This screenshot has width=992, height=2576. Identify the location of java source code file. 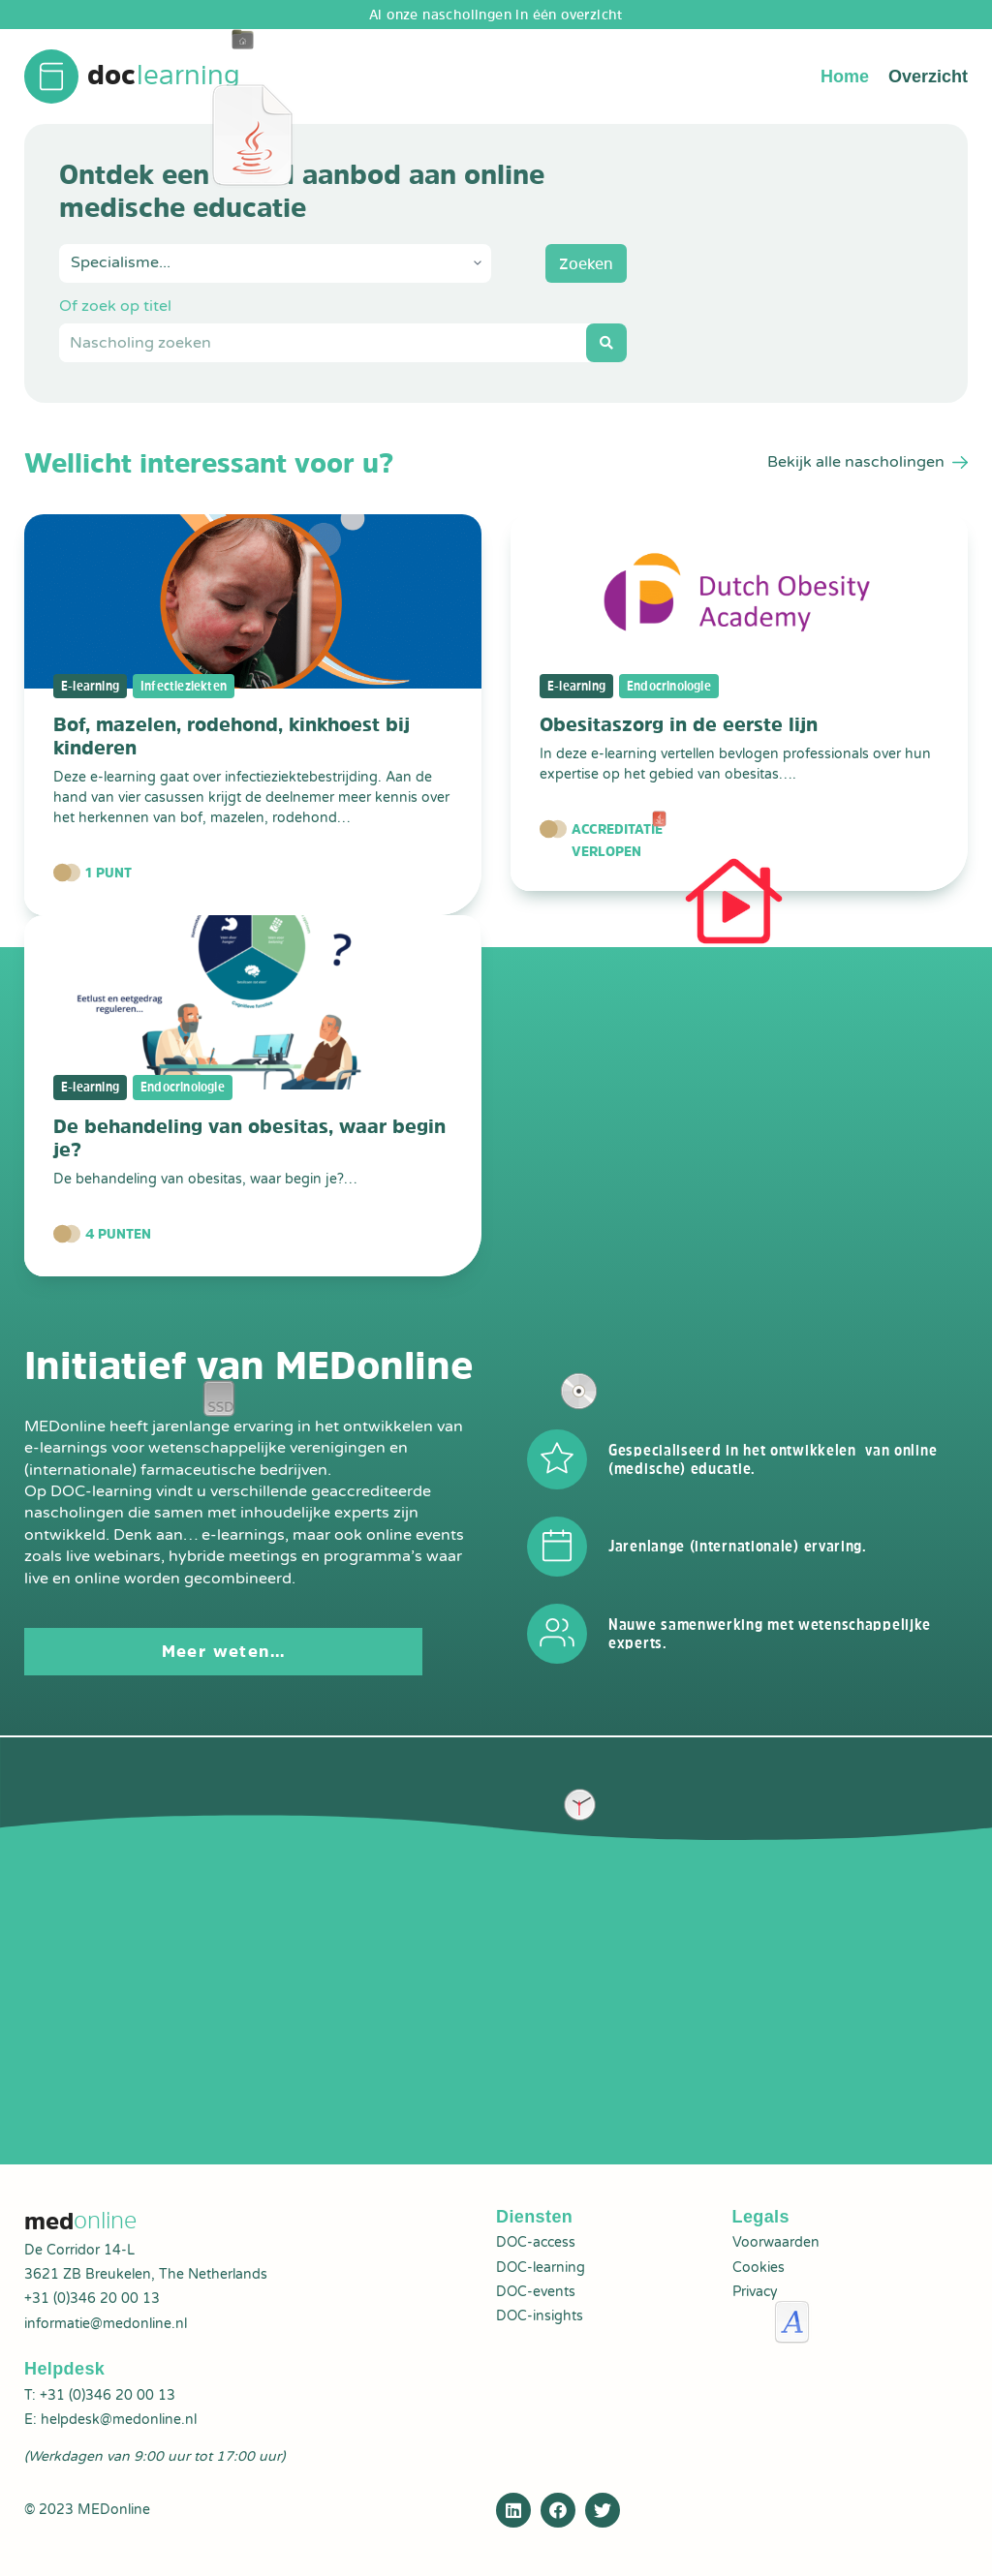
(252, 135).